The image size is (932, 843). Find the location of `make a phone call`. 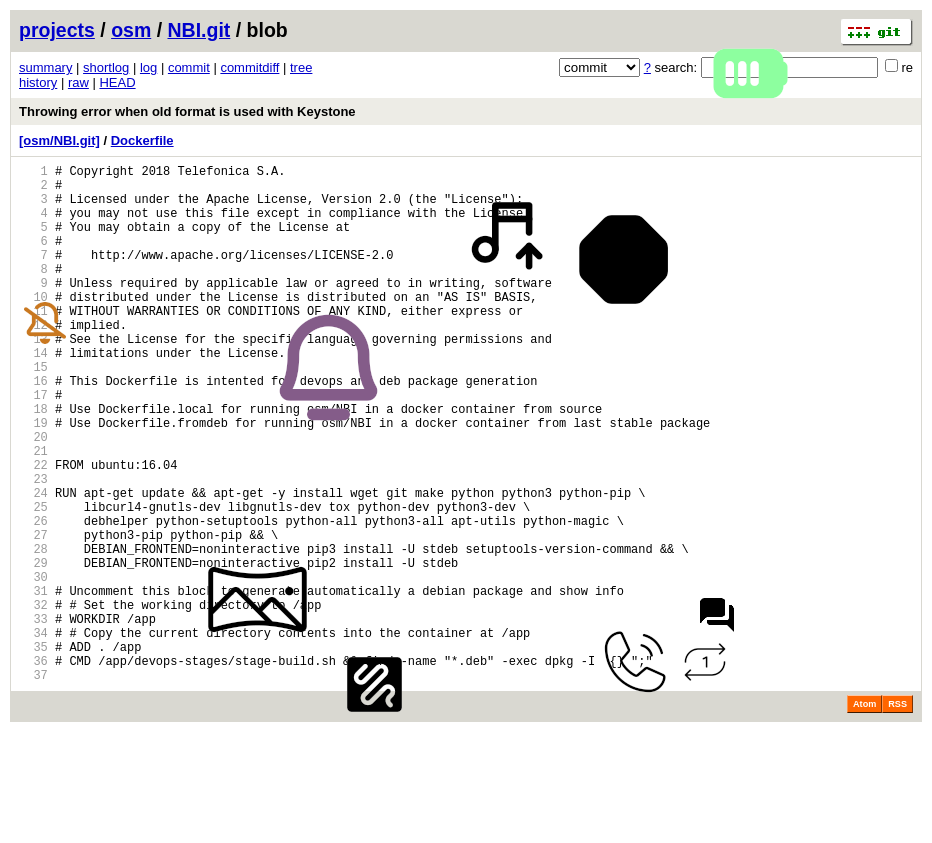

make a phone call is located at coordinates (636, 660).